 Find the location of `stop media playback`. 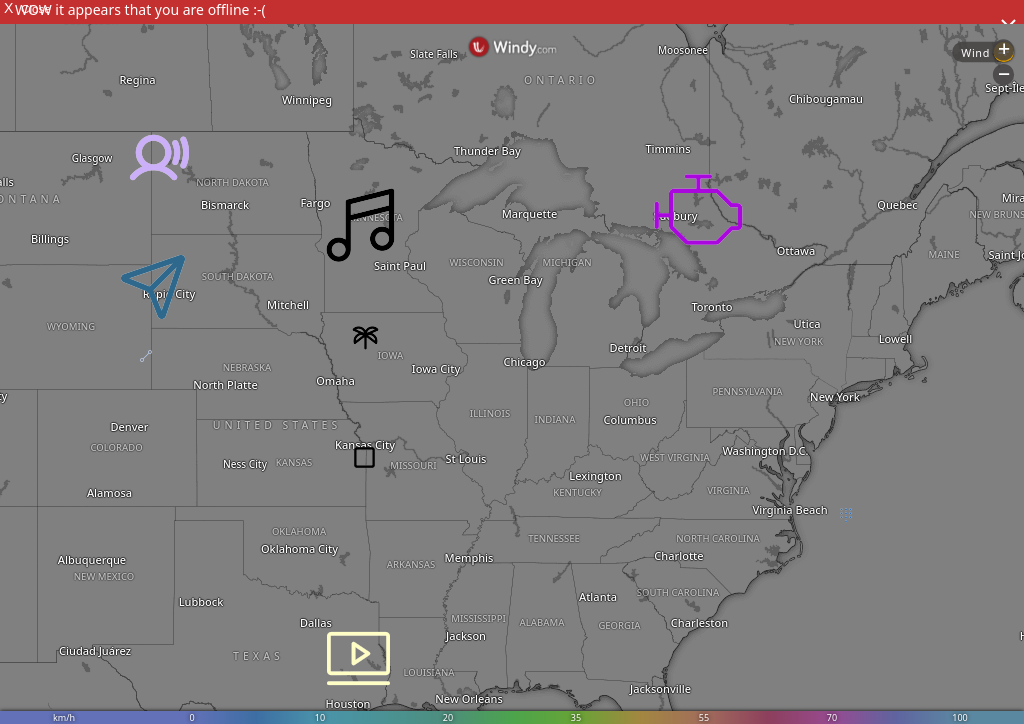

stop media playback is located at coordinates (364, 457).